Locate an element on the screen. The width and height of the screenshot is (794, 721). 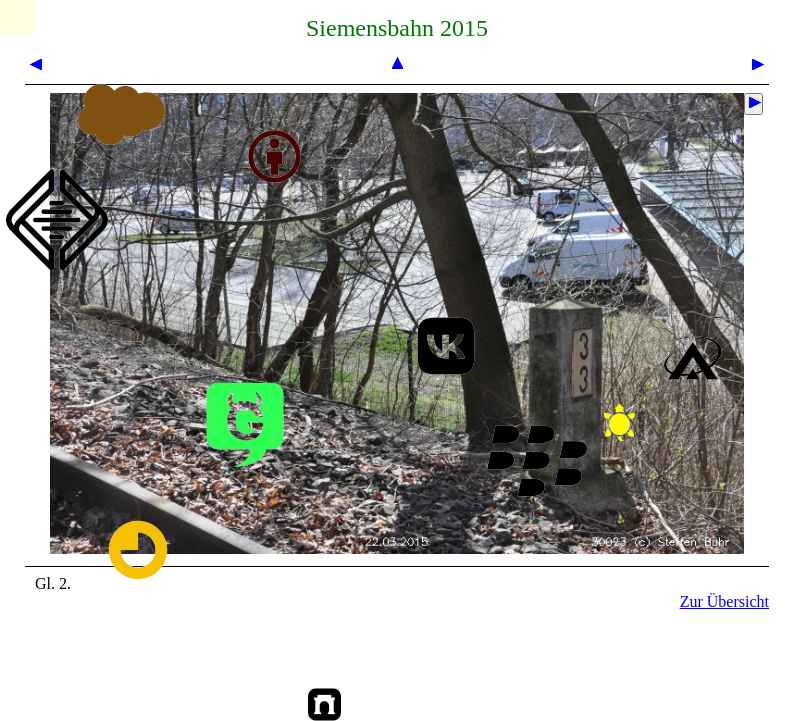
asymmetrik company logo is located at coordinates (691, 358).